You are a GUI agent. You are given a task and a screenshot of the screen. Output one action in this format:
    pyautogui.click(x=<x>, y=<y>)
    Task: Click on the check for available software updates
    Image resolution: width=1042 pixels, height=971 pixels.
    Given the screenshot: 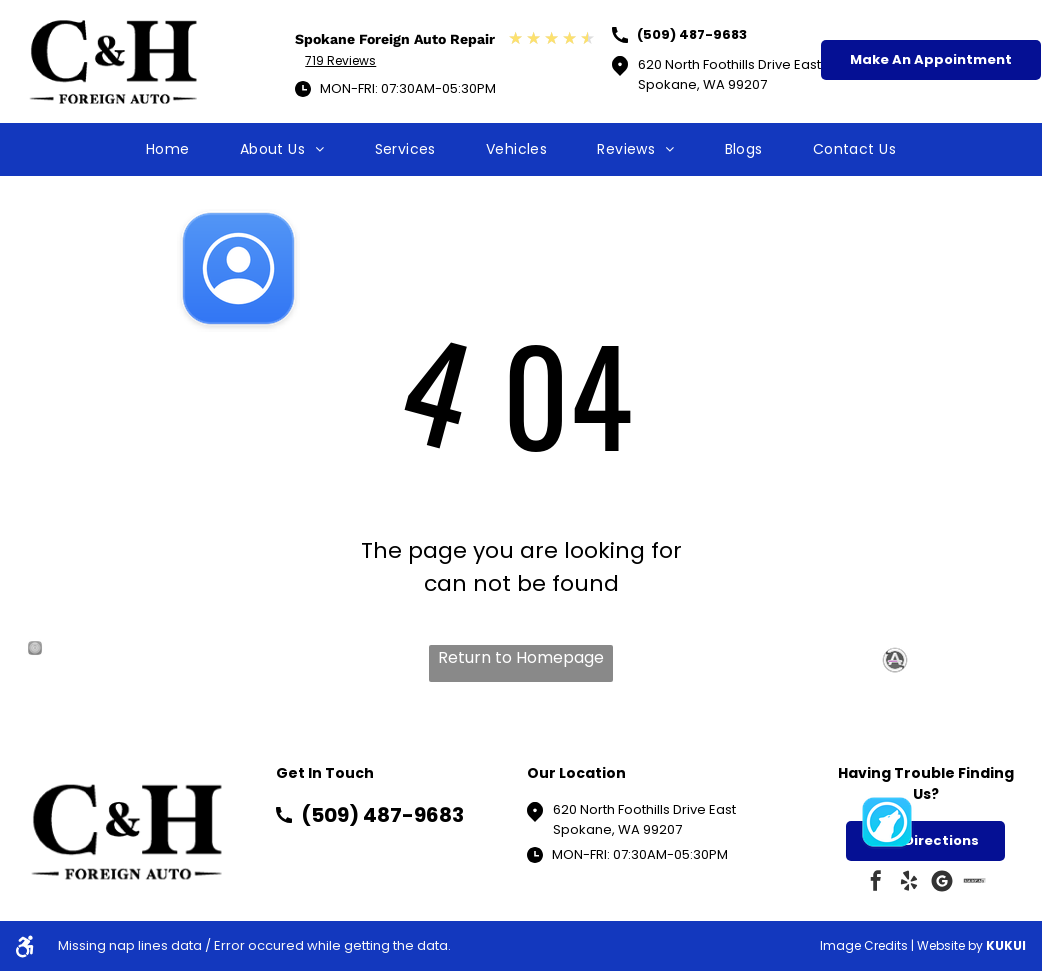 What is the action you would take?
    pyautogui.click(x=895, y=660)
    